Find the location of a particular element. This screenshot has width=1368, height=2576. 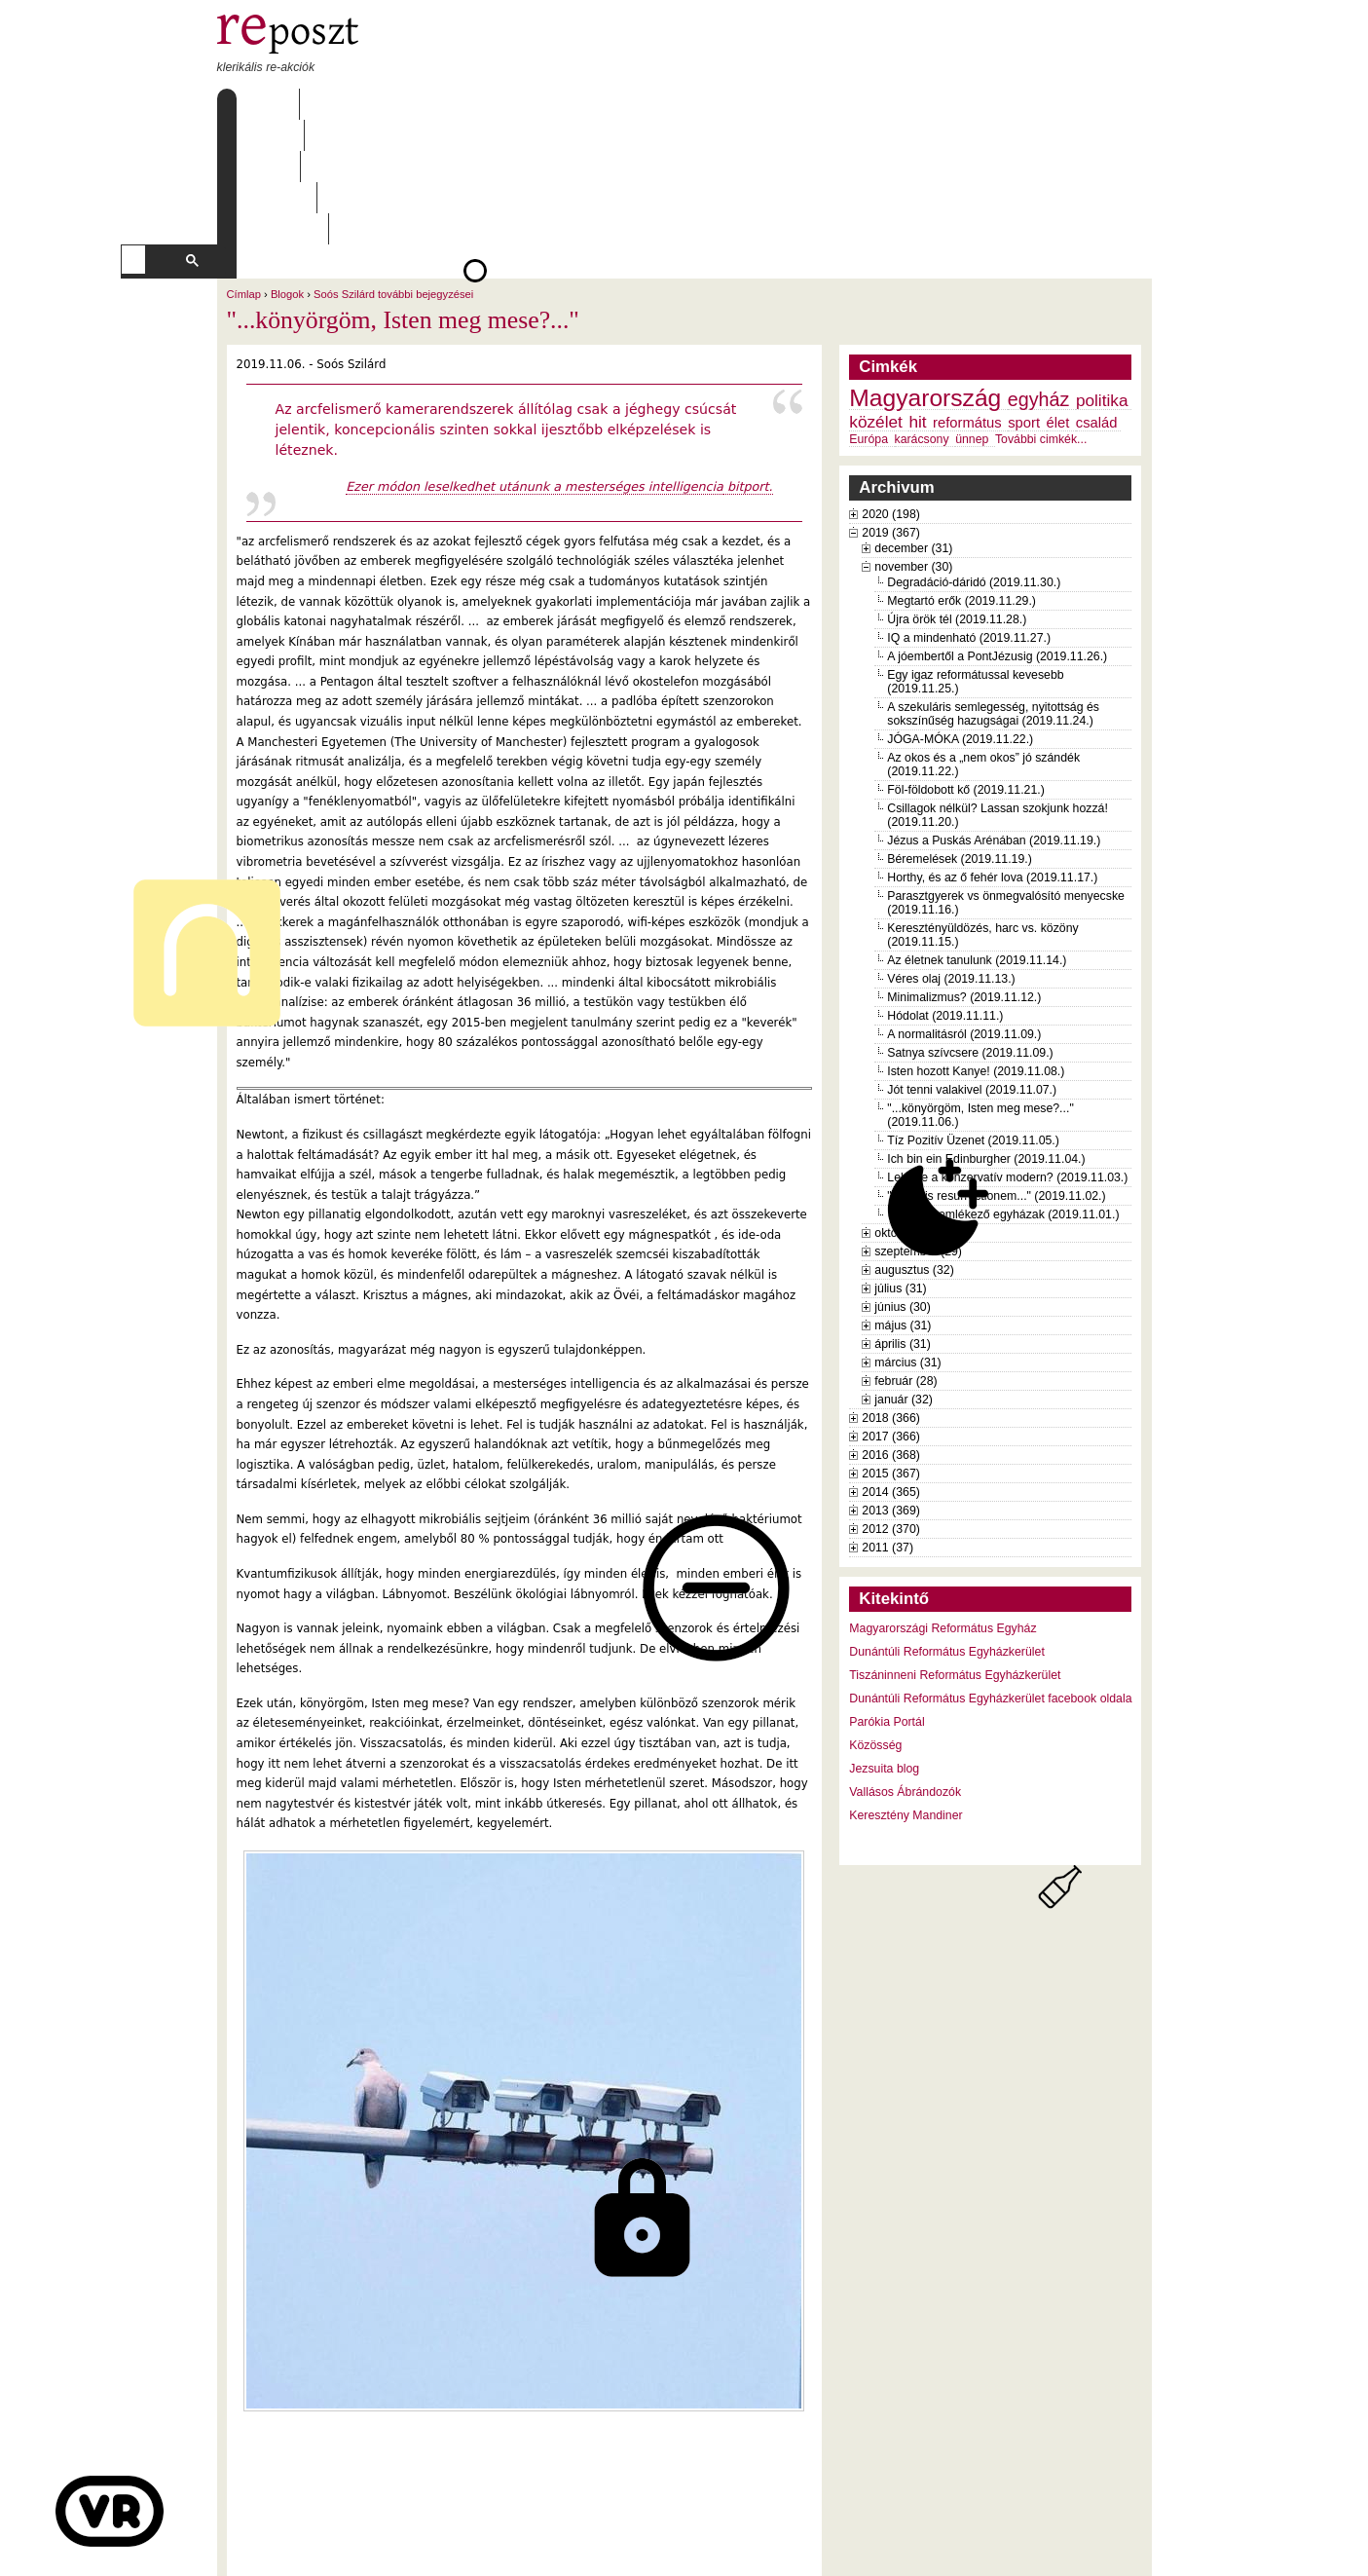

browse bars or breweries nearby is located at coordinates (1059, 1887).